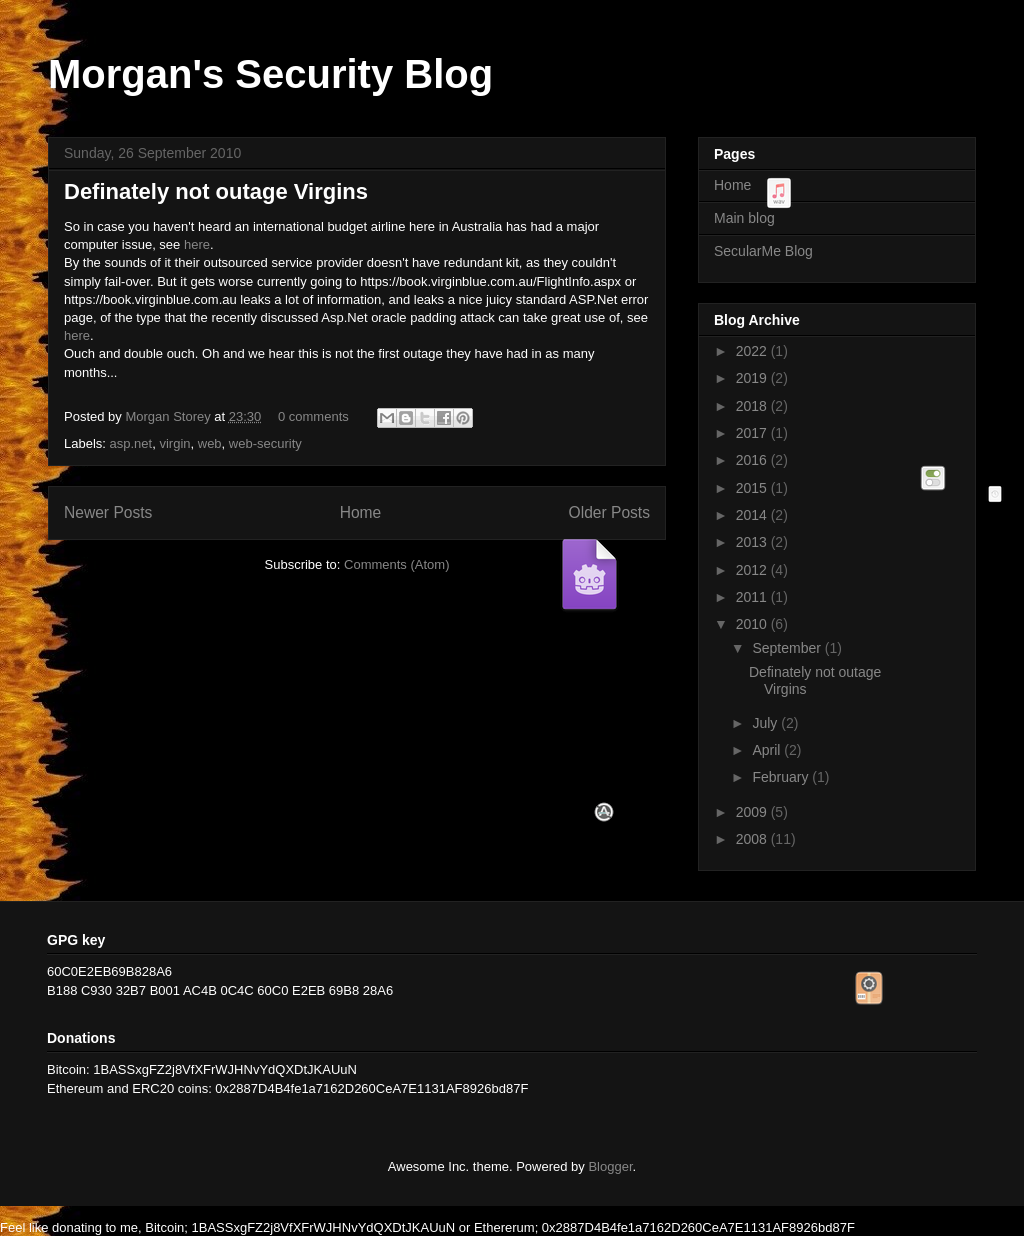 The width and height of the screenshot is (1024, 1236). Describe the element at coordinates (779, 193) in the screenshot. I see `a wav audio file` at that location.